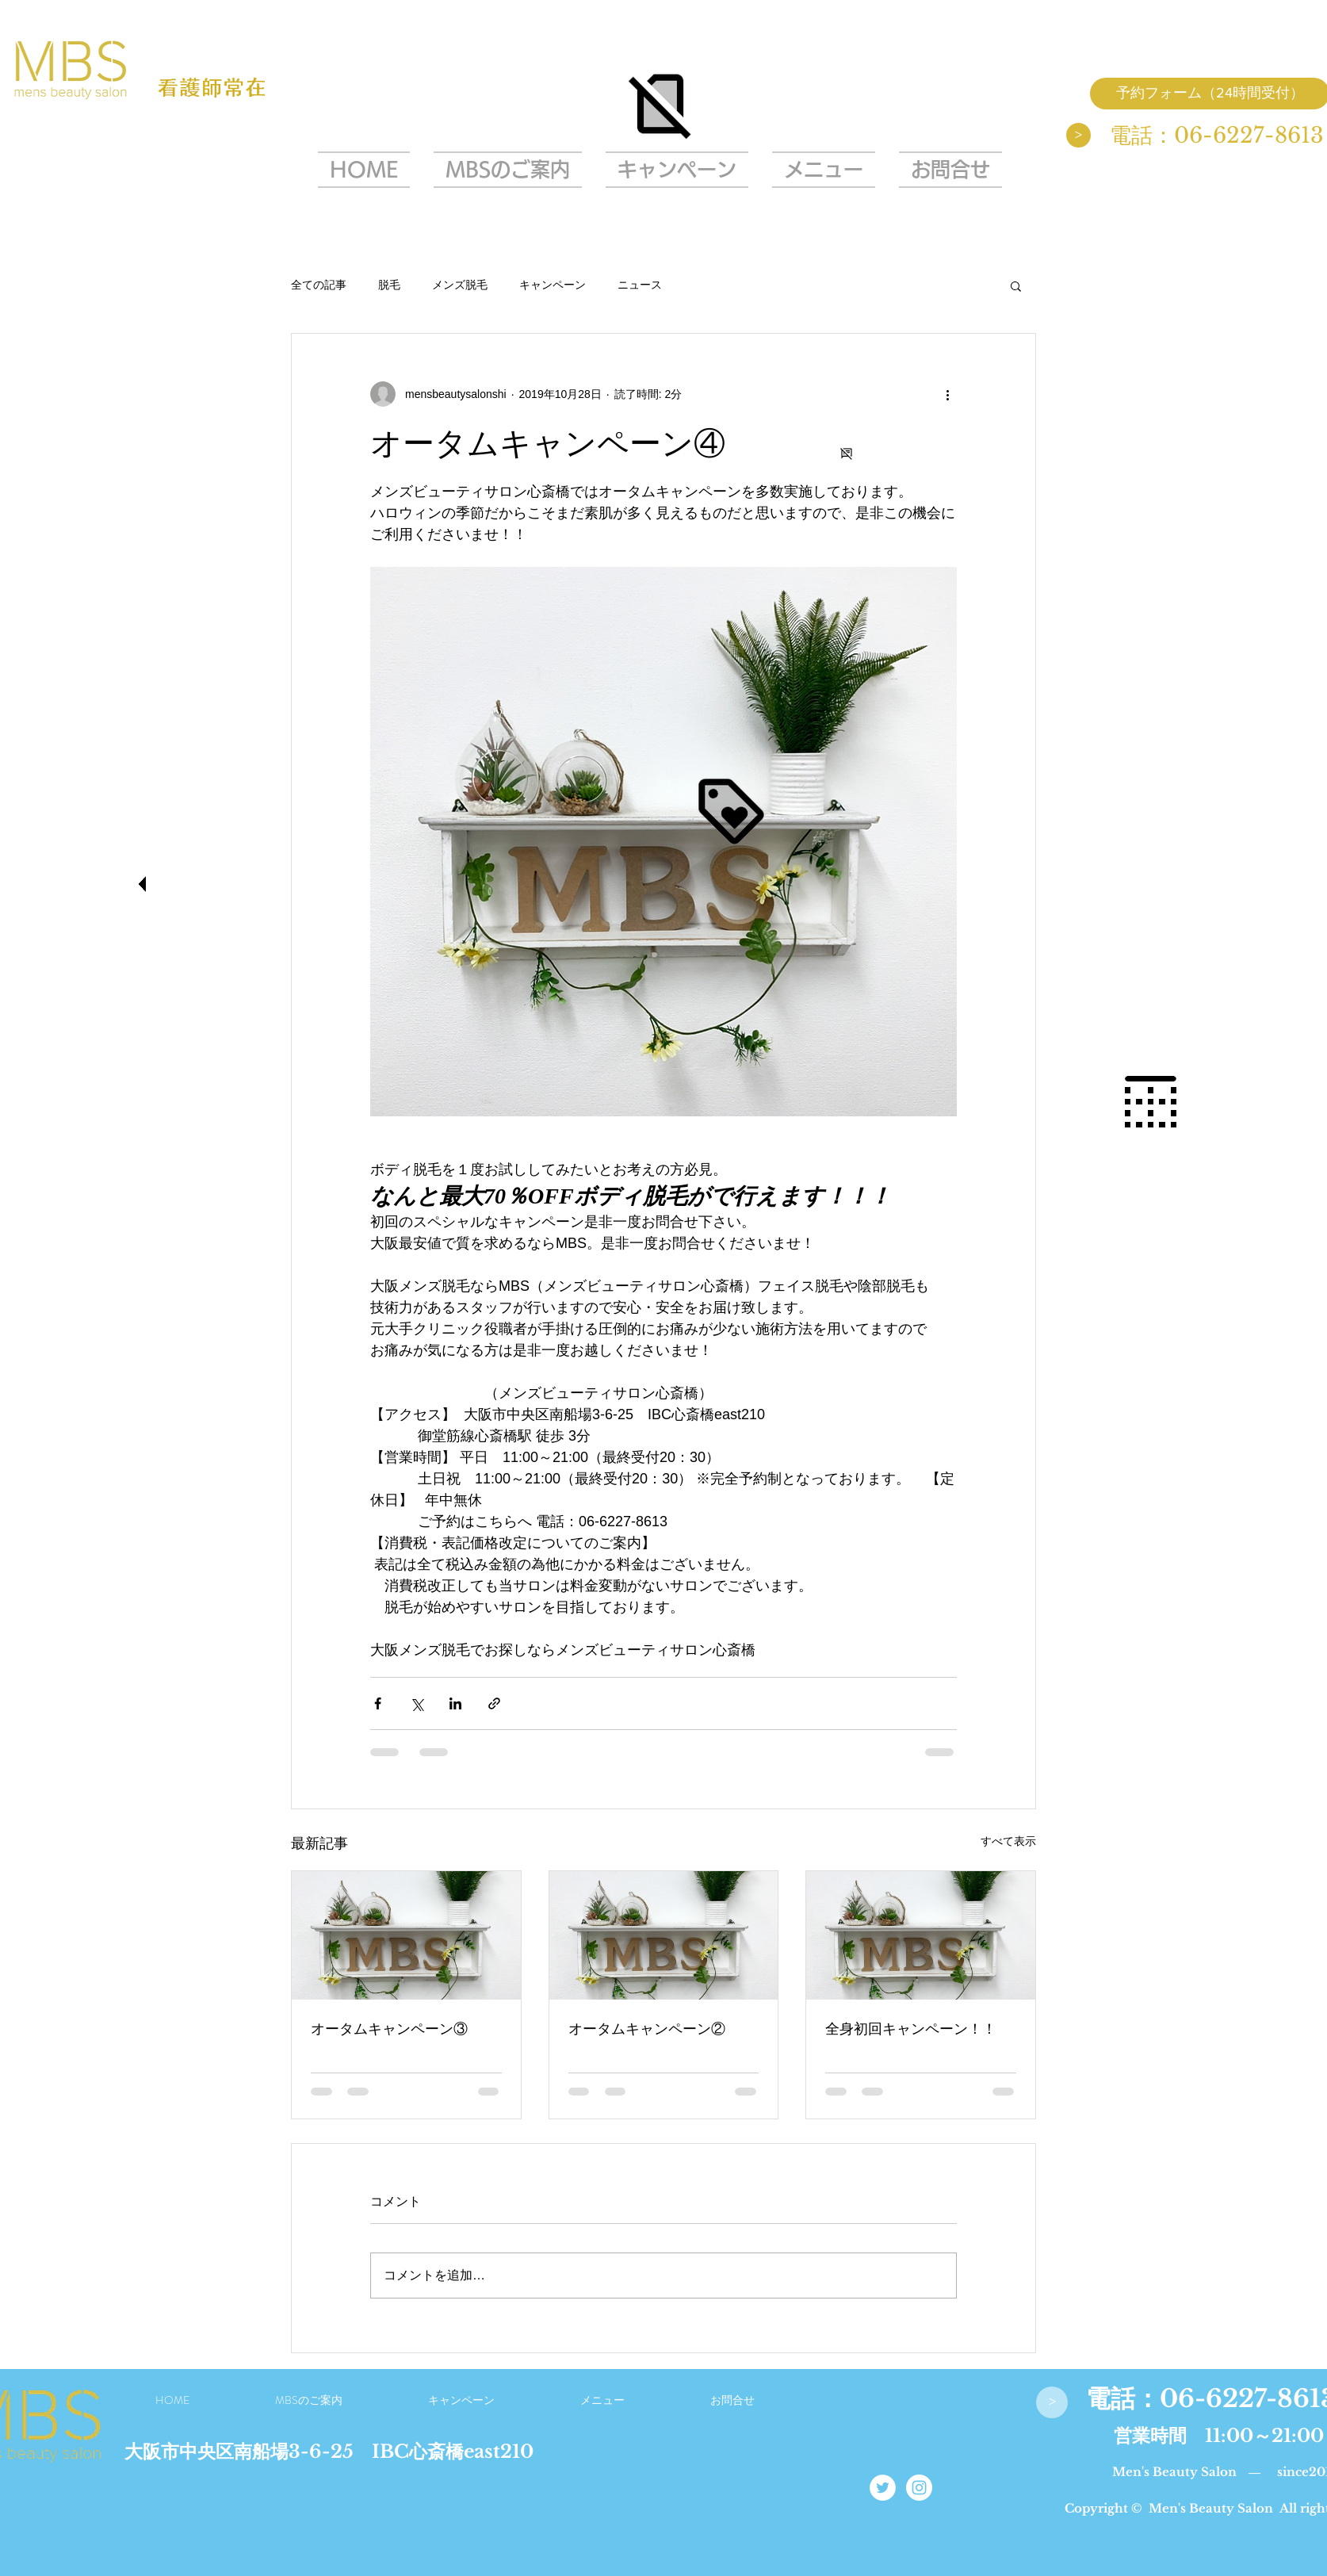 This screenshot has width=1327, height=2576. What do you see at coordinates (847, 454) in the screenshot?
I see `mute or disable speaker notes` at bounding box center [847, 454].